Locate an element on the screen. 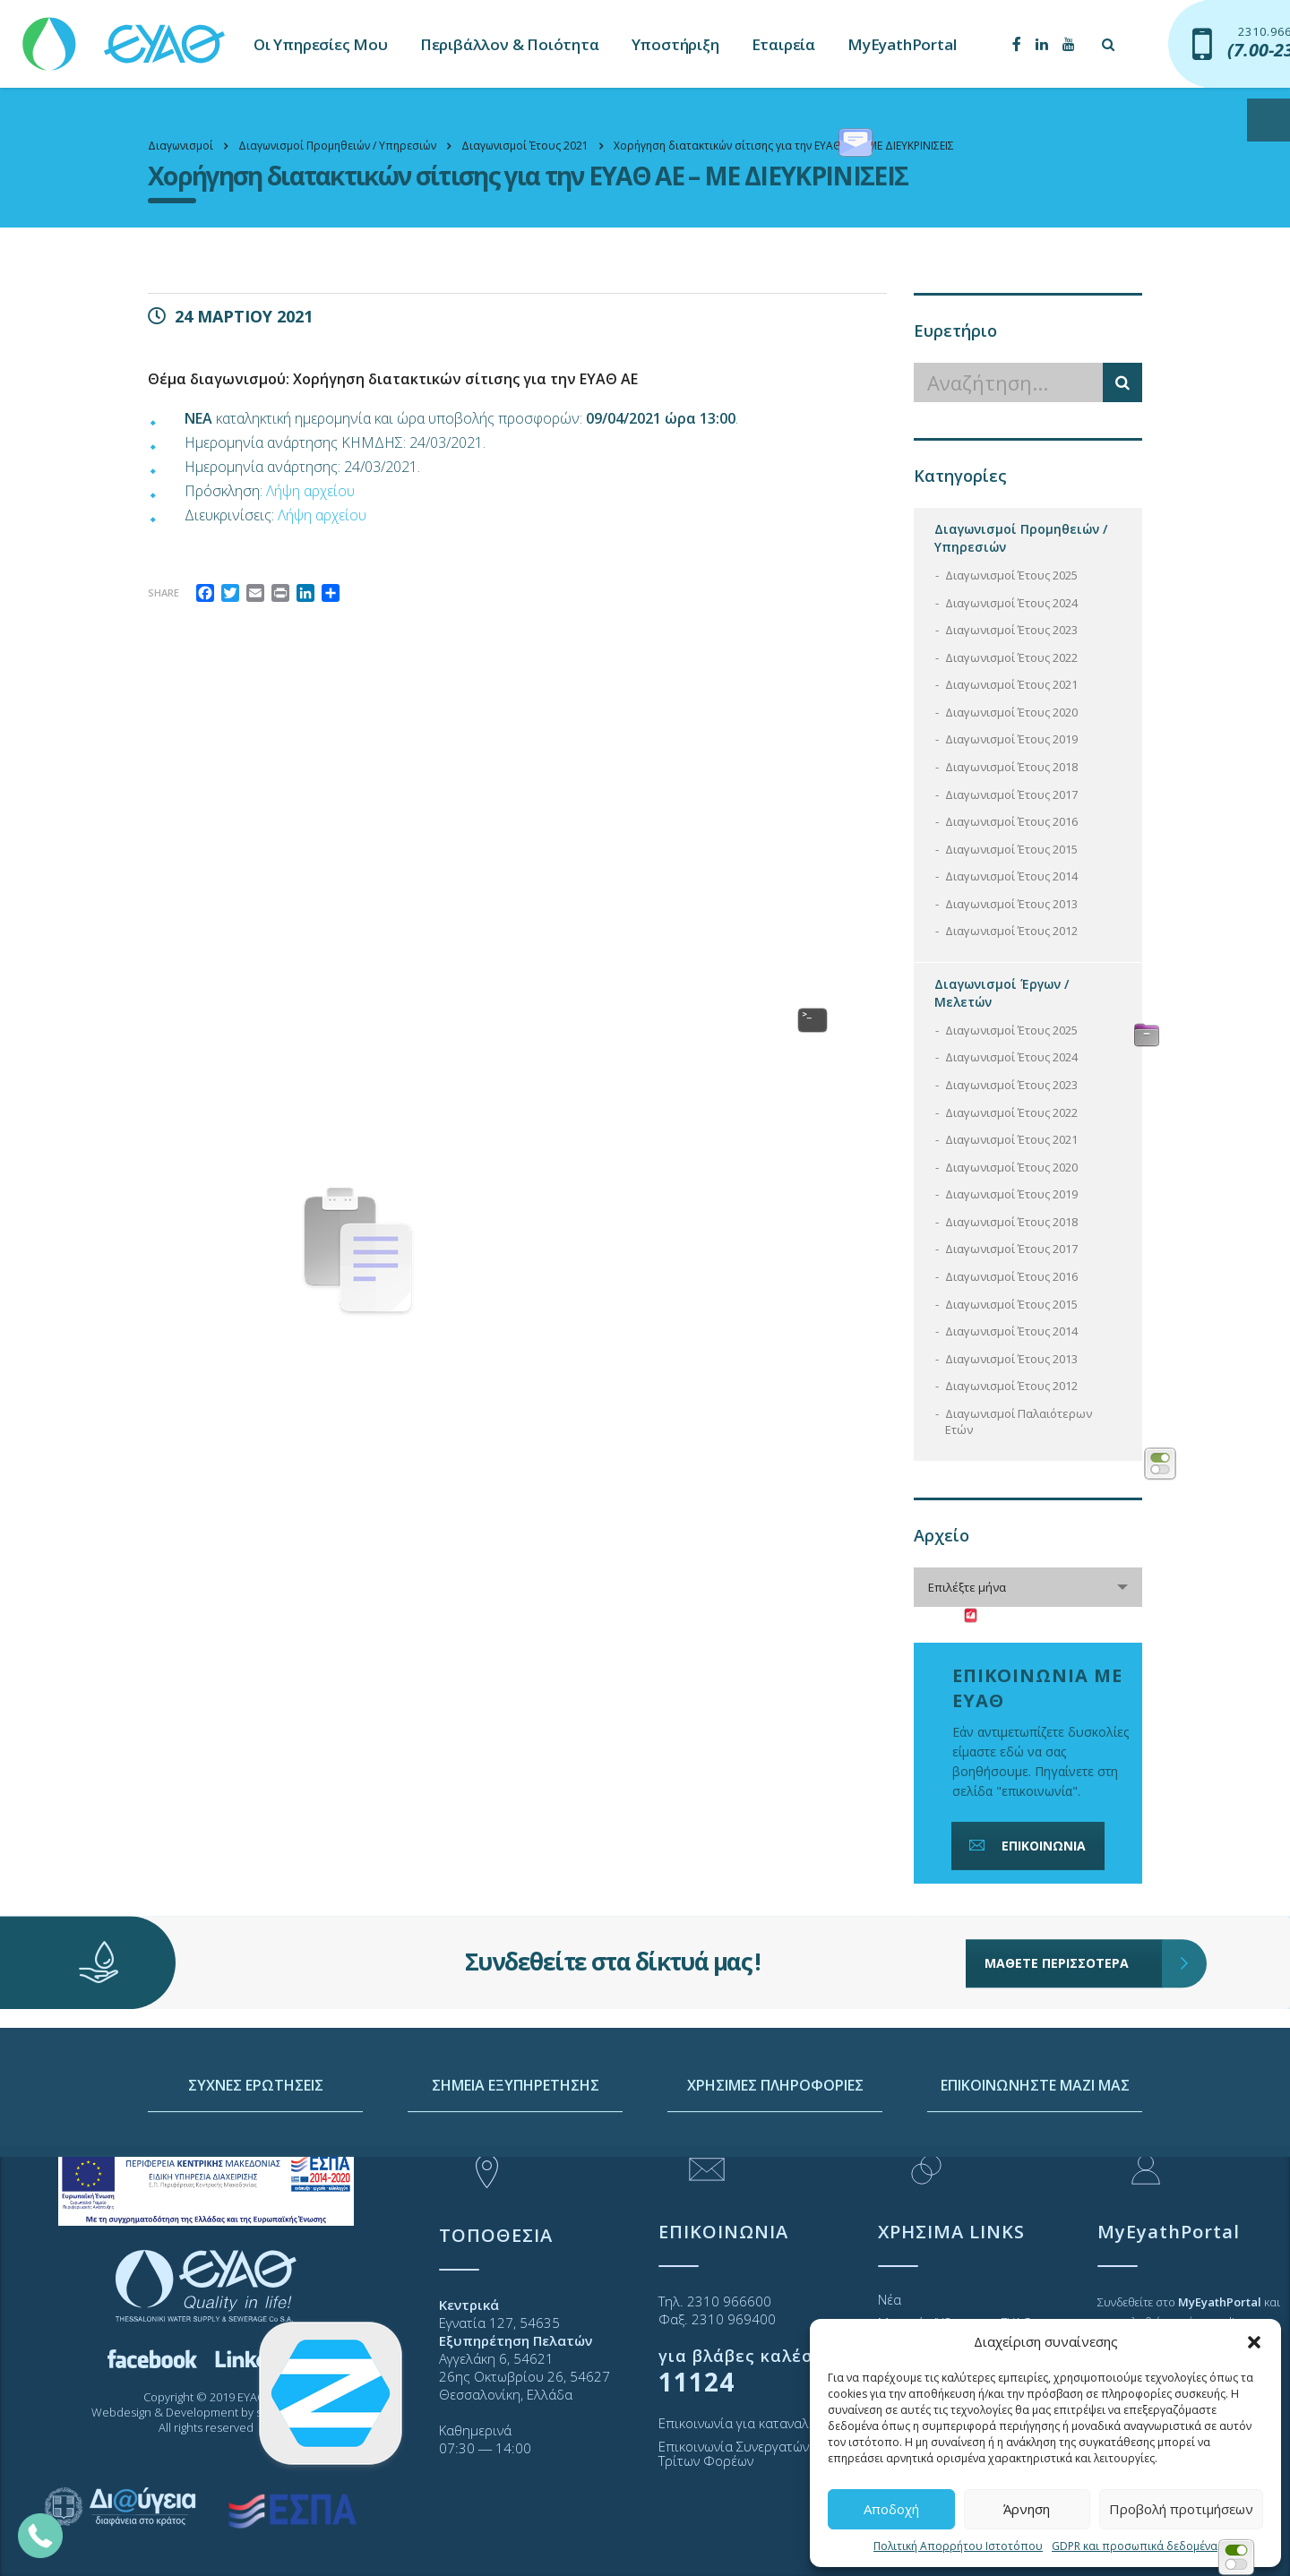  paste content from clipboard is located at coordinates (357, 1249).